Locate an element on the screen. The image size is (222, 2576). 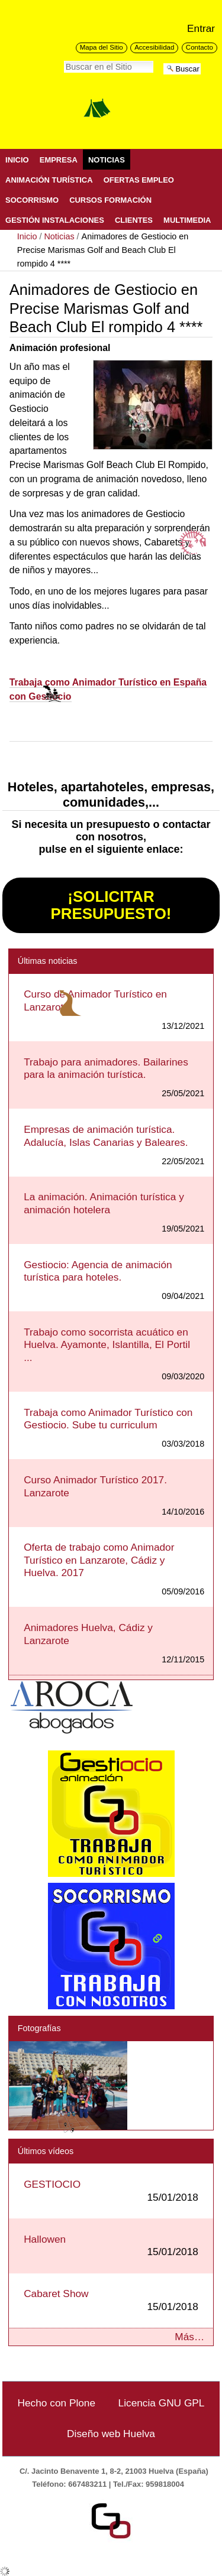
view naval fleet or warship units is located at coordinates (52, 694).